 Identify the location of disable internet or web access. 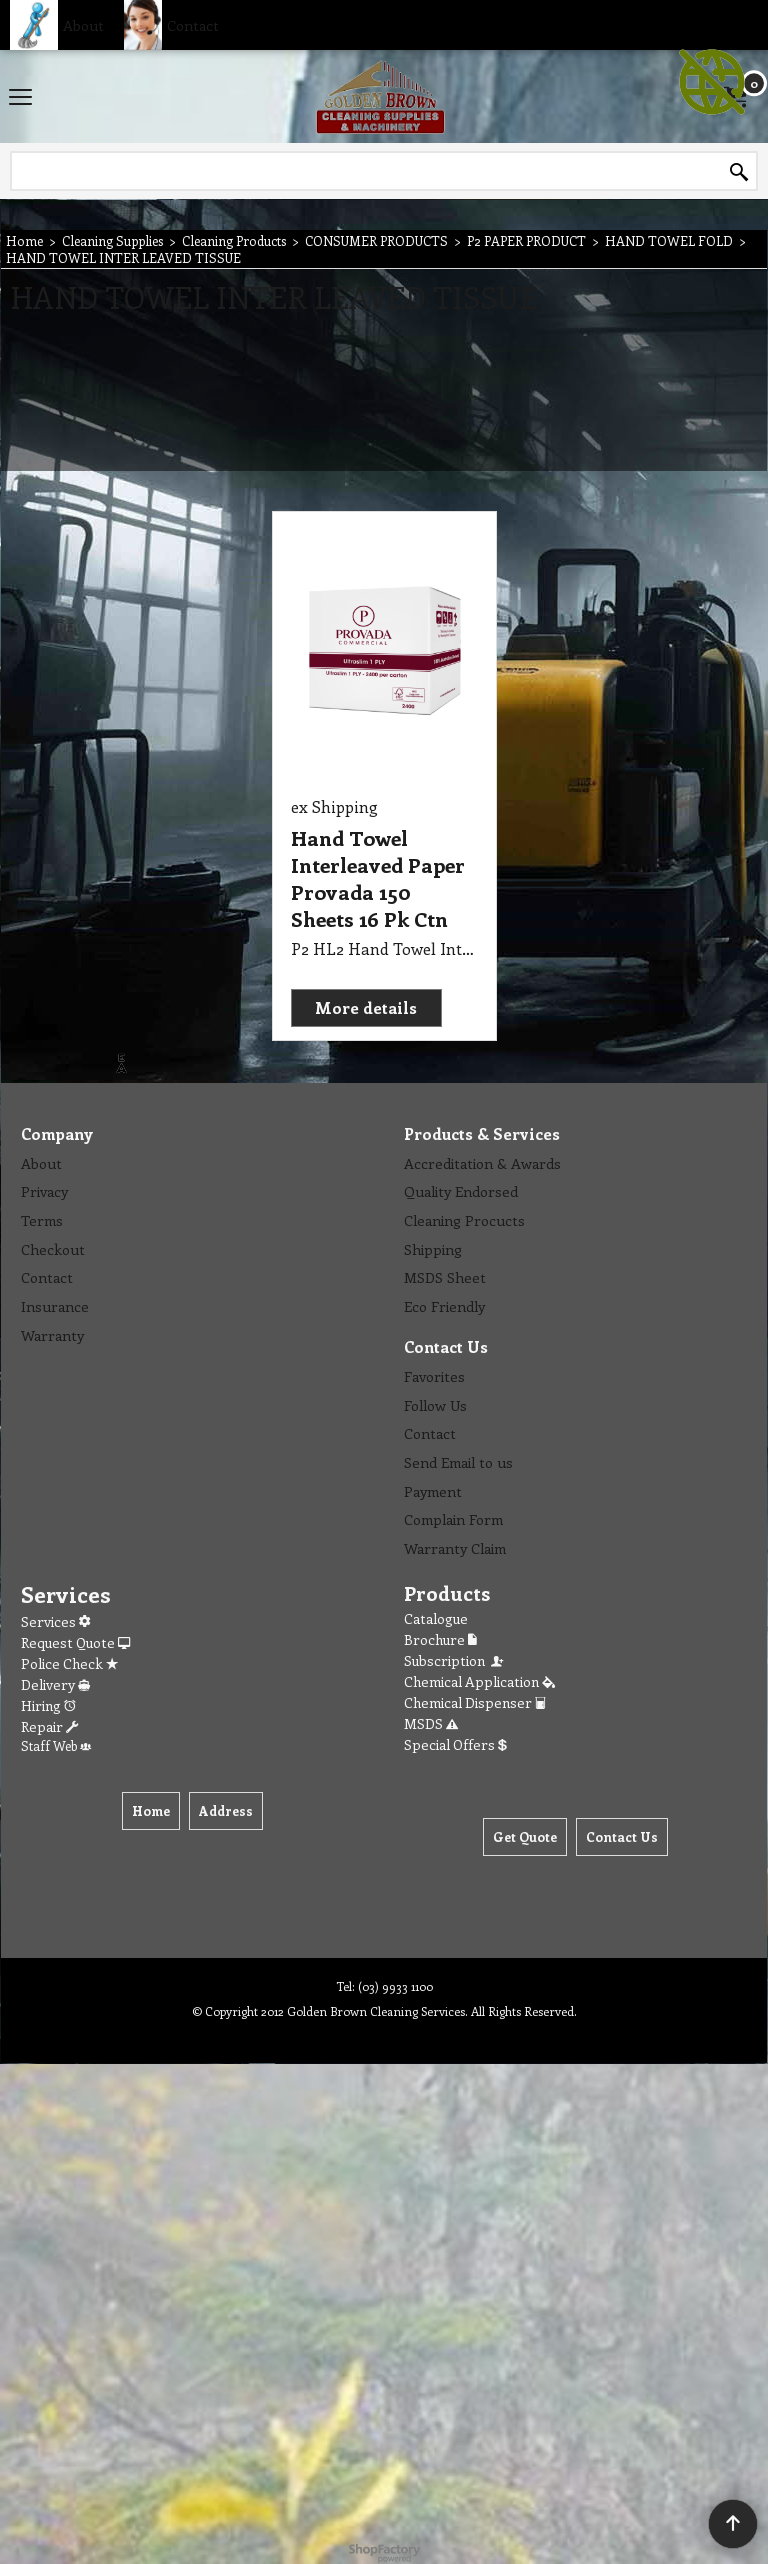
(712, 82).